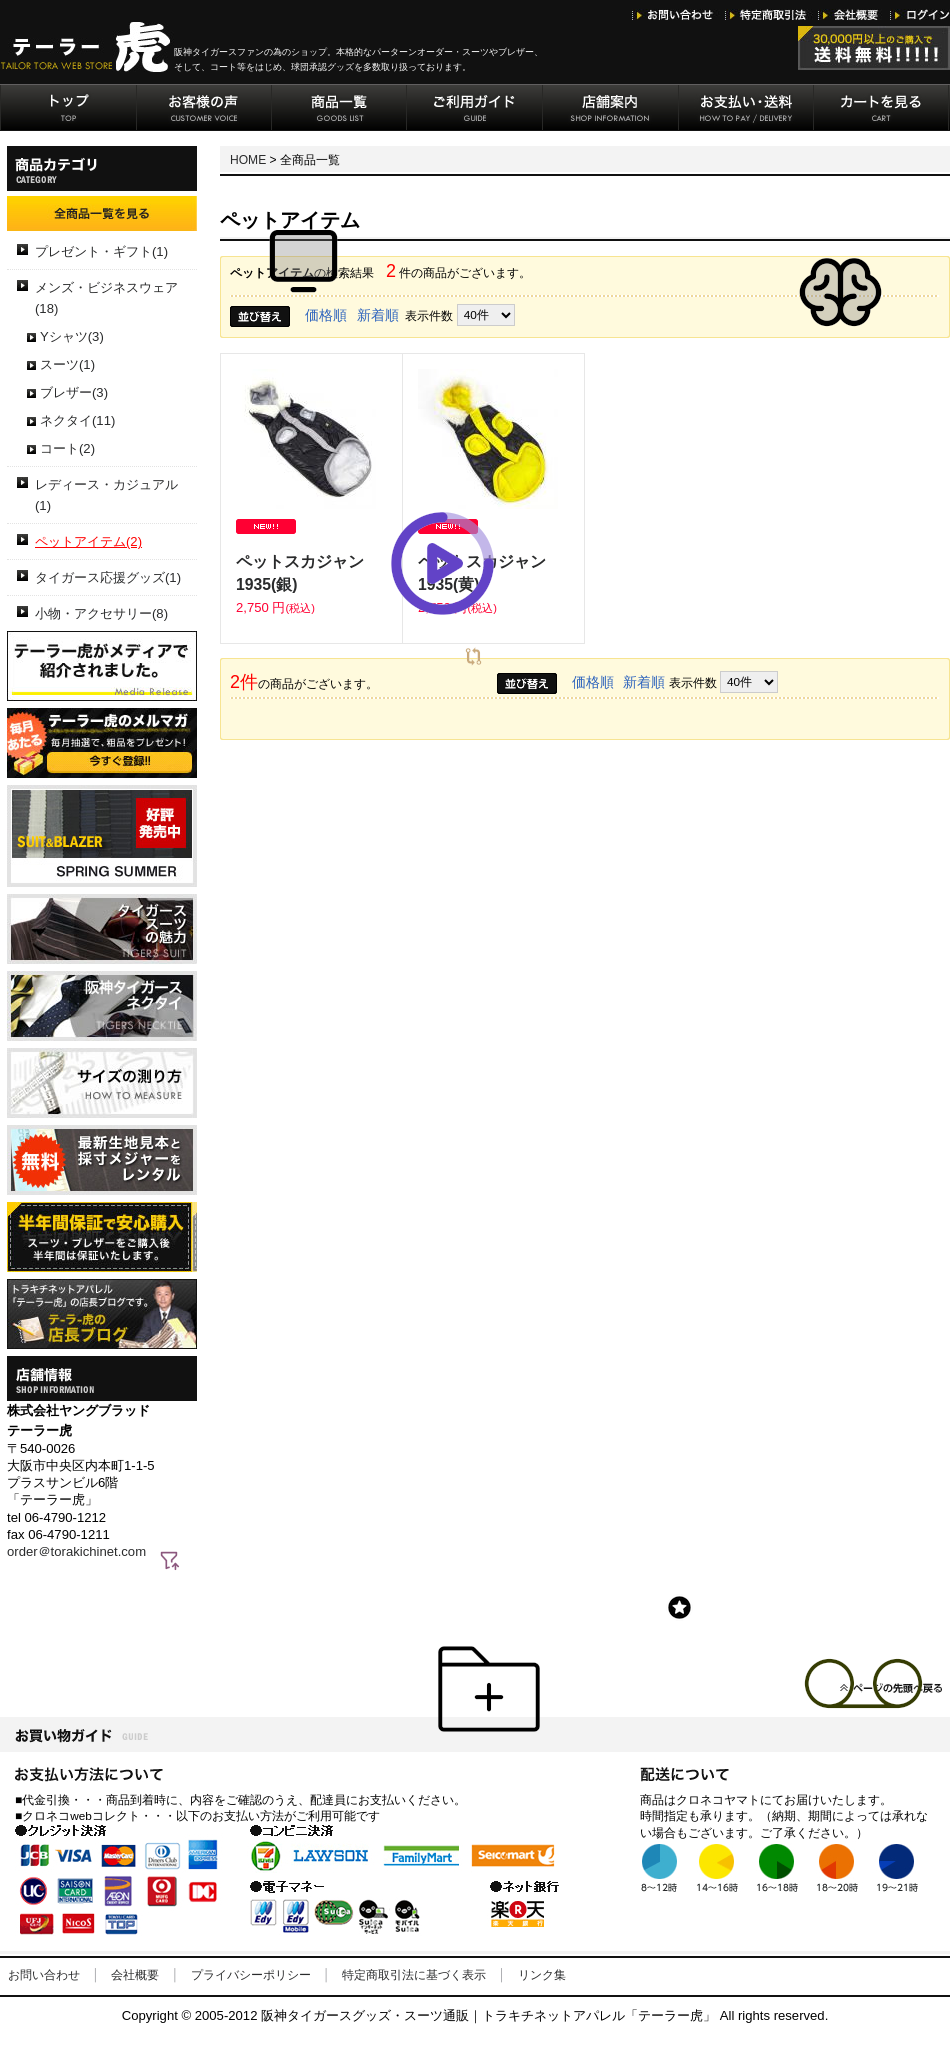 This screenshot has width=950, height=2051. I want to click on sort filtered results in ascending order, so click(169, 1560).